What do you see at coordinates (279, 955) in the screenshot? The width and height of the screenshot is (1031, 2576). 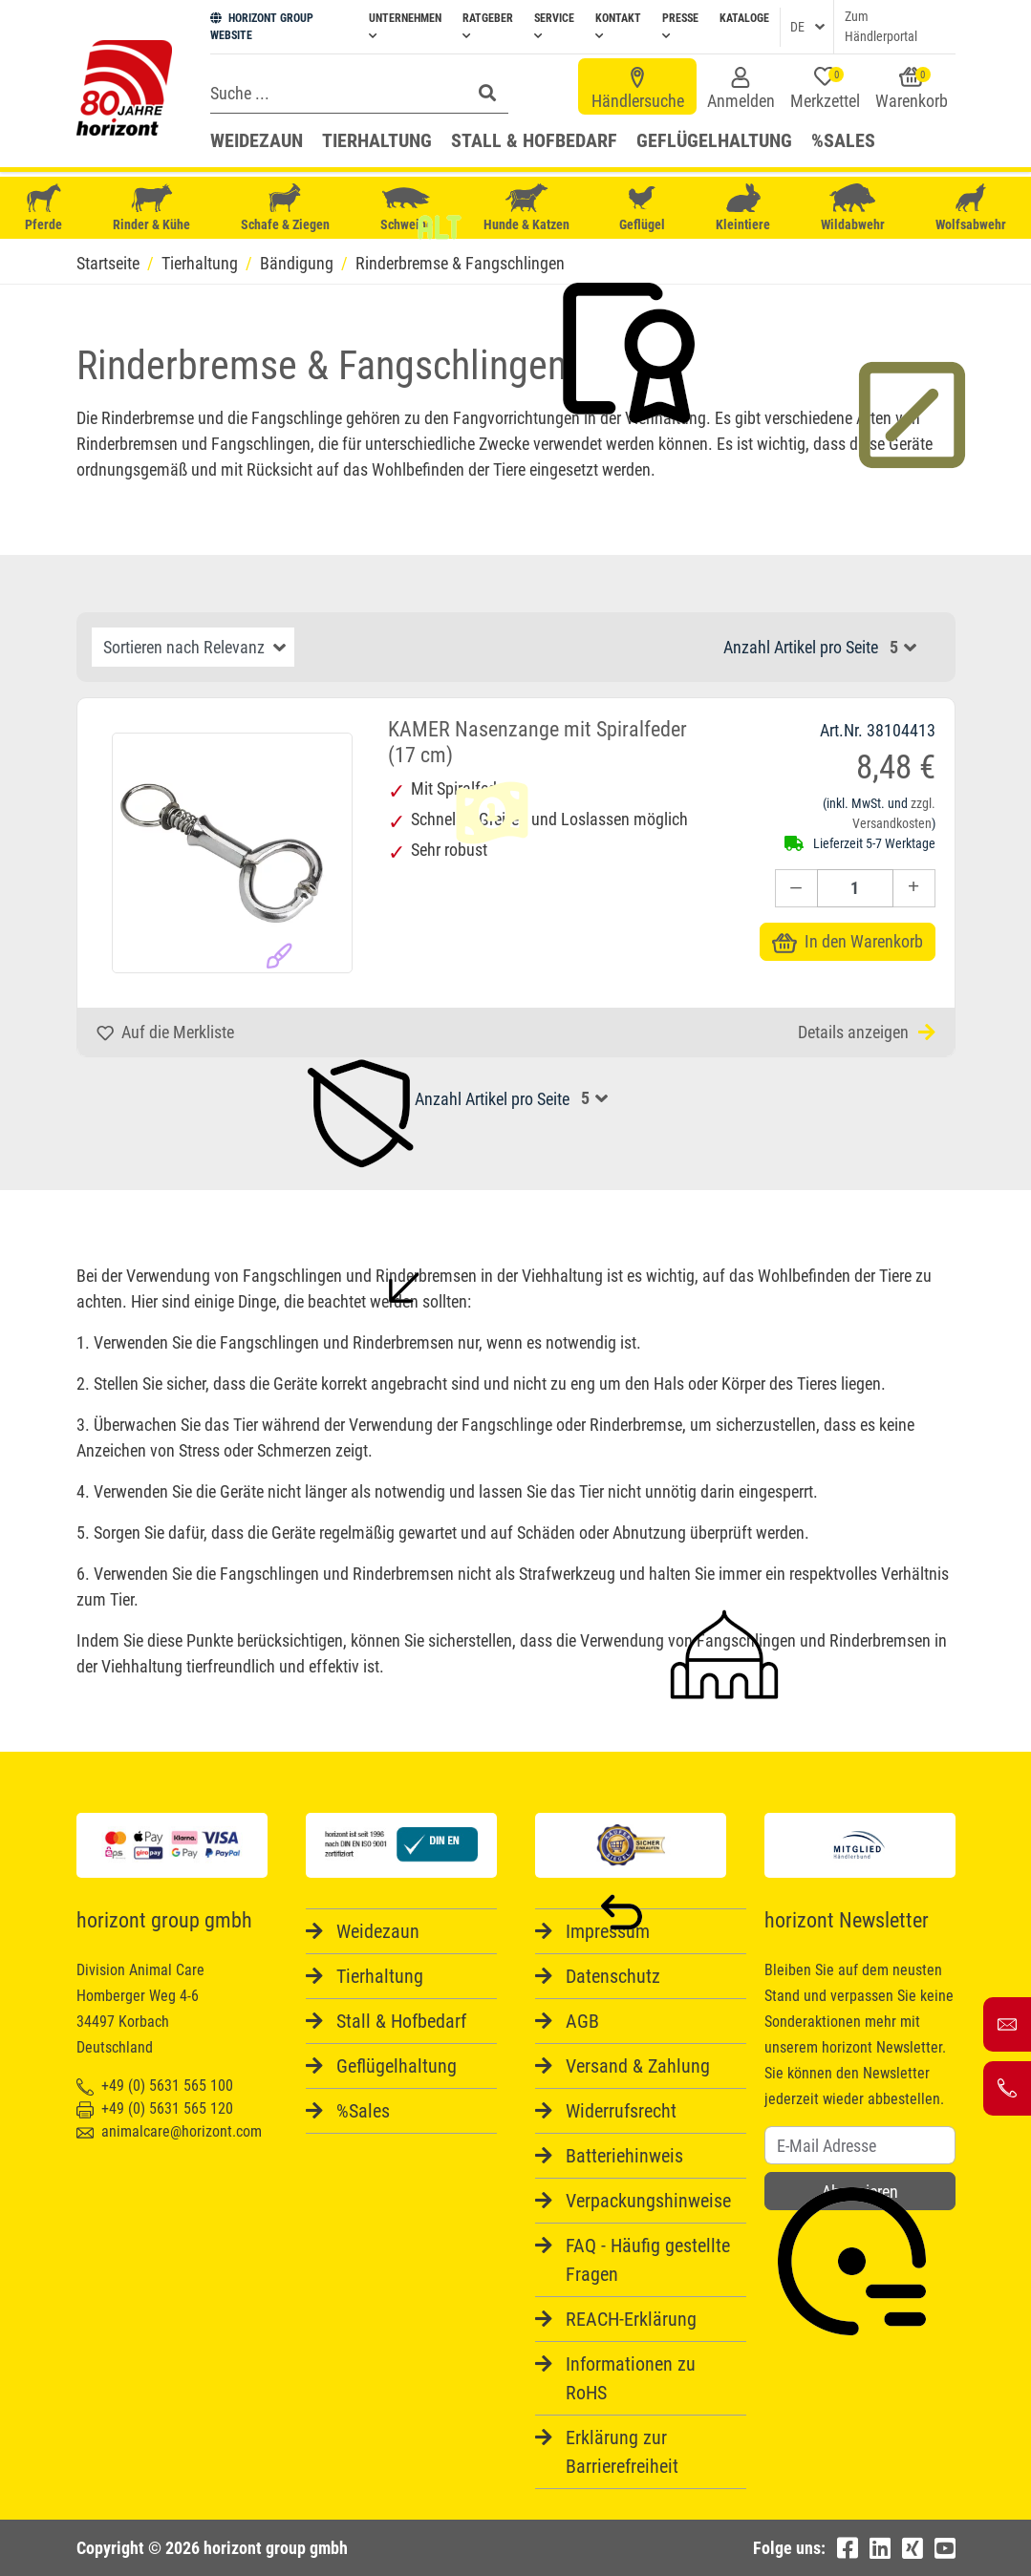 I see `customize appearance or theme settings` at bounding box center [279, 955].